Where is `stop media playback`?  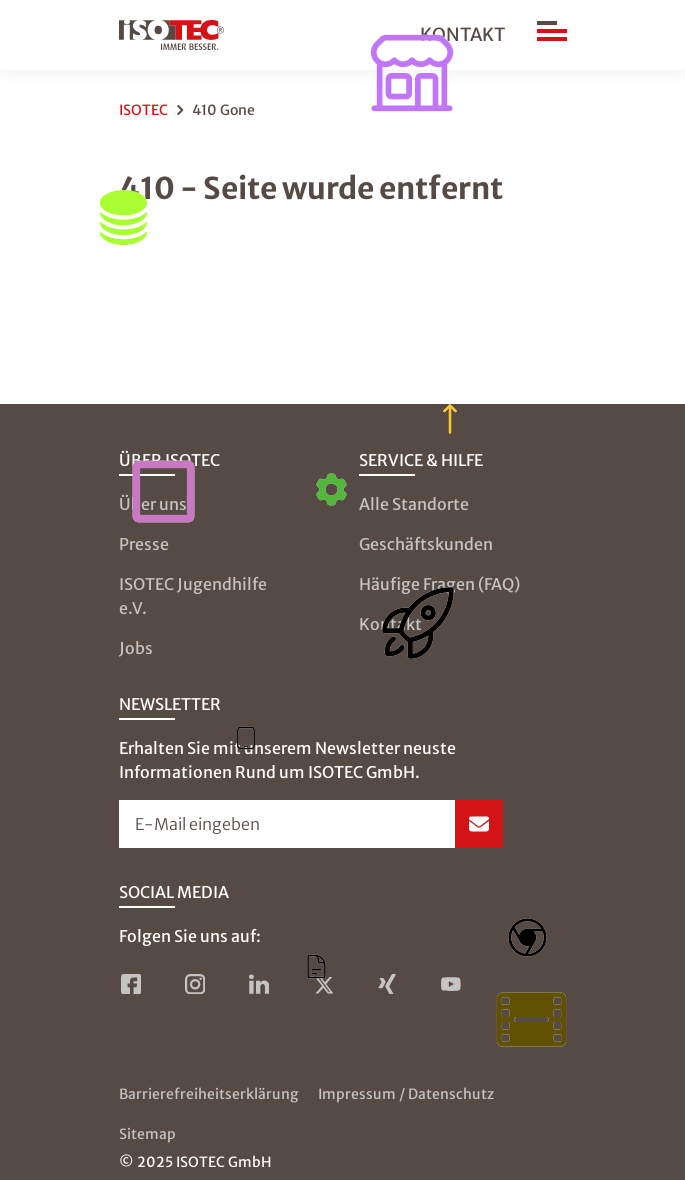
stop media playback is located at coordinates (163, 491).